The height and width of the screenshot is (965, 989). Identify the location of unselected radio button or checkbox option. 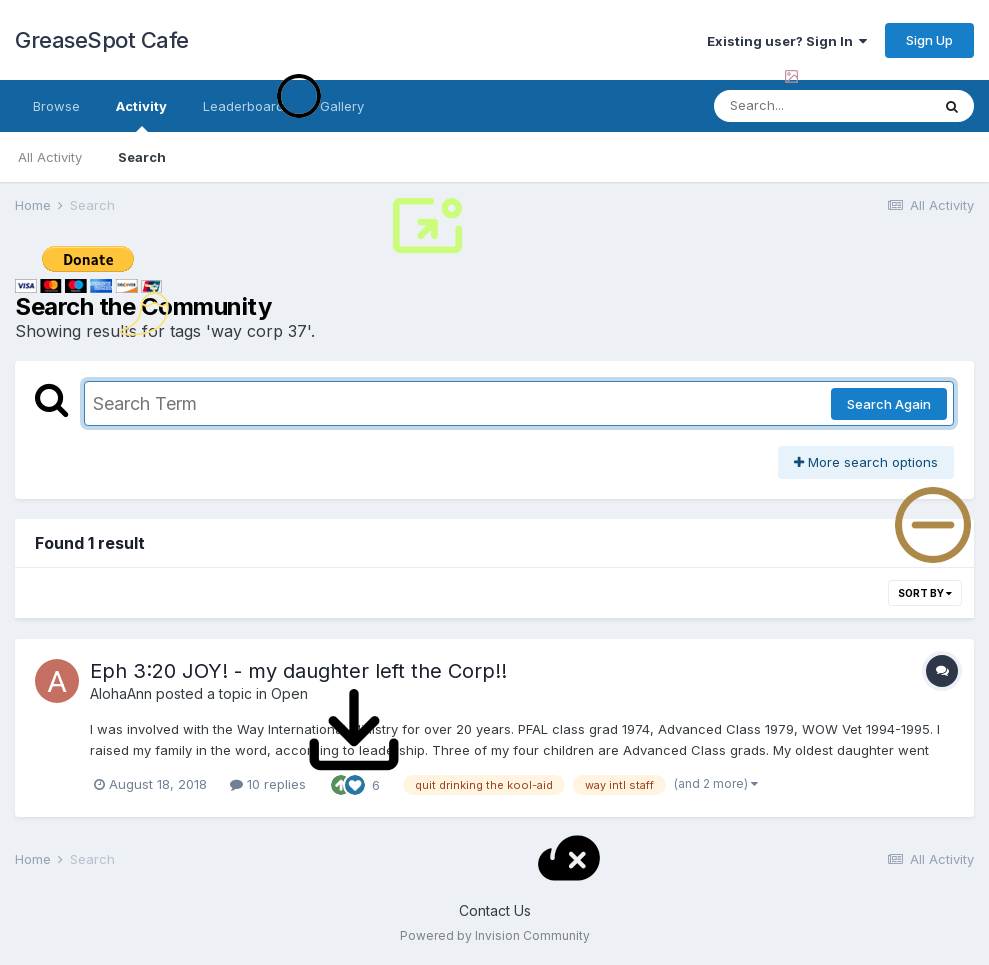
(299, 96).